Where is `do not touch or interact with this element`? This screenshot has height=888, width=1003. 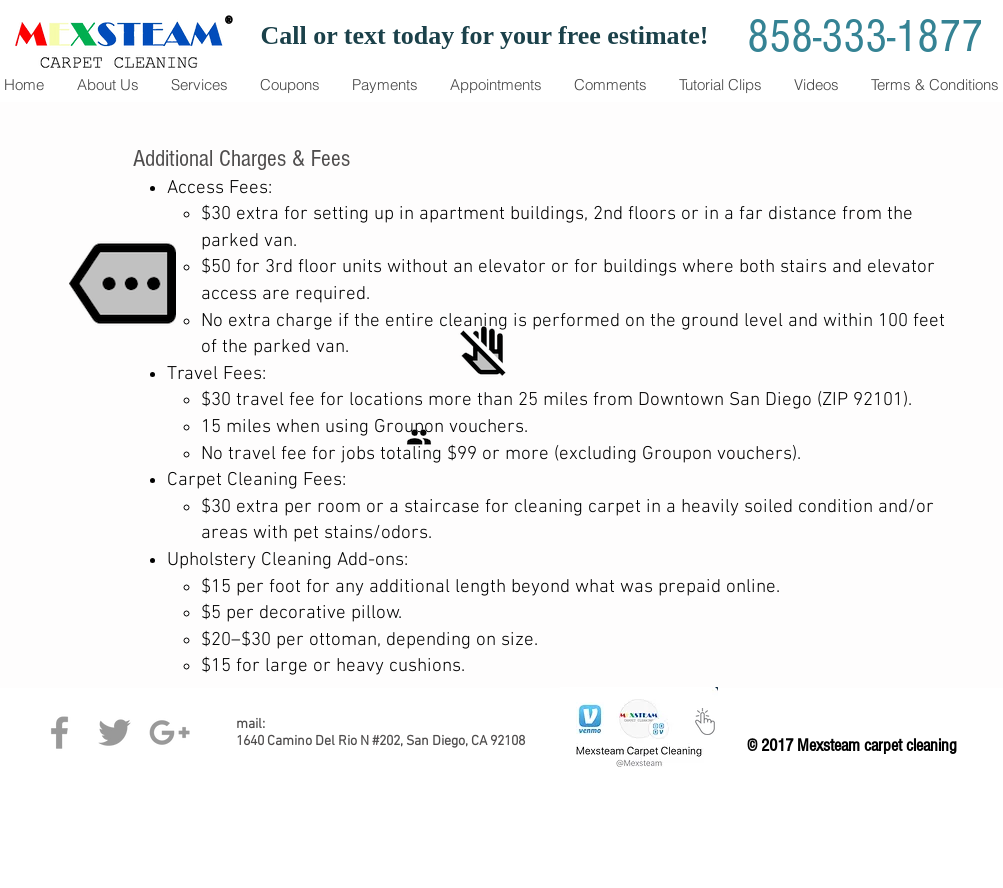
do not touch or interact with this element is located at coordinates (484, 351).